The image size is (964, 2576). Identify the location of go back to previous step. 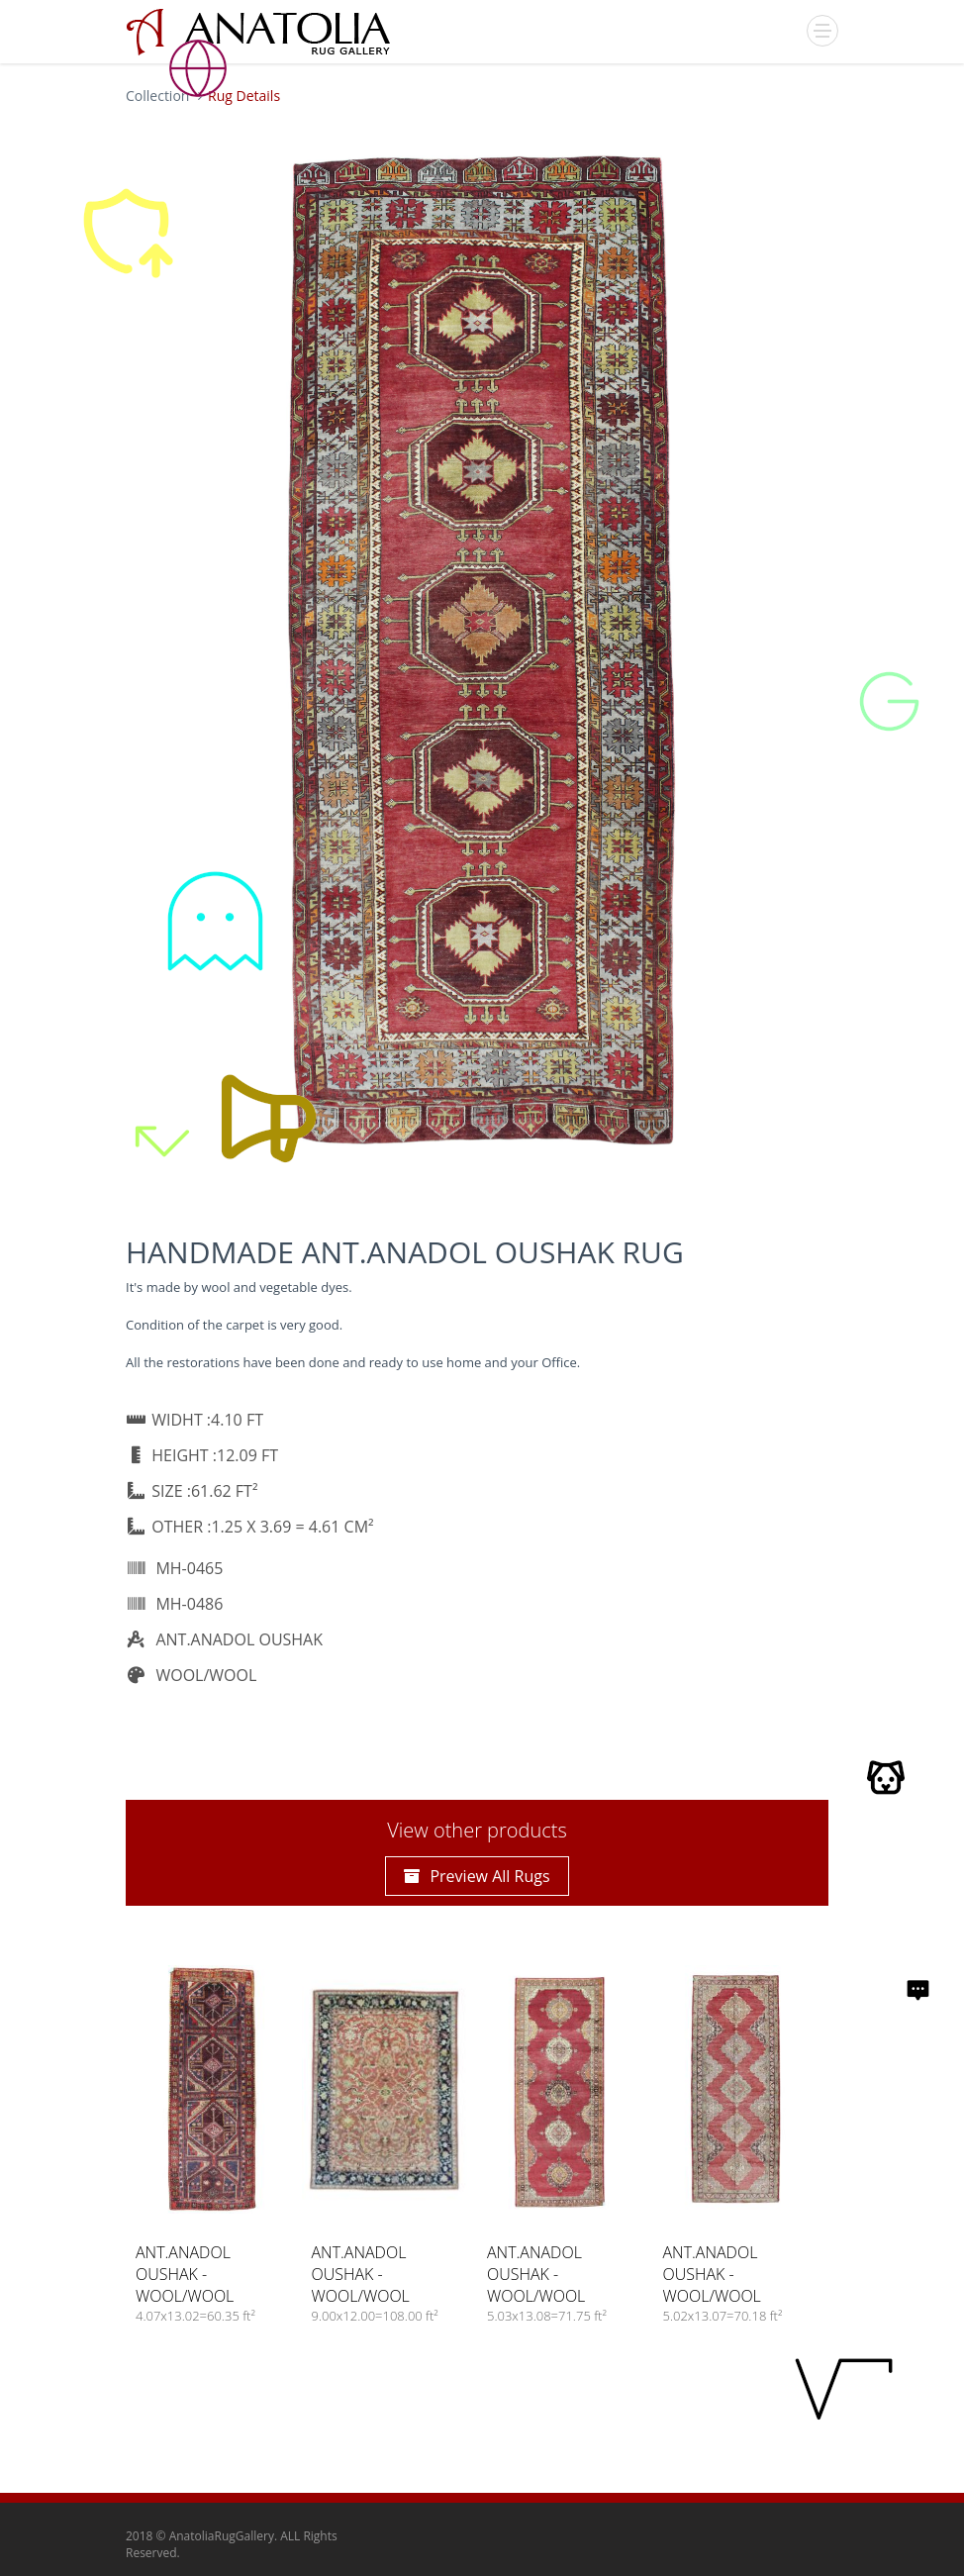
(162, 1139).